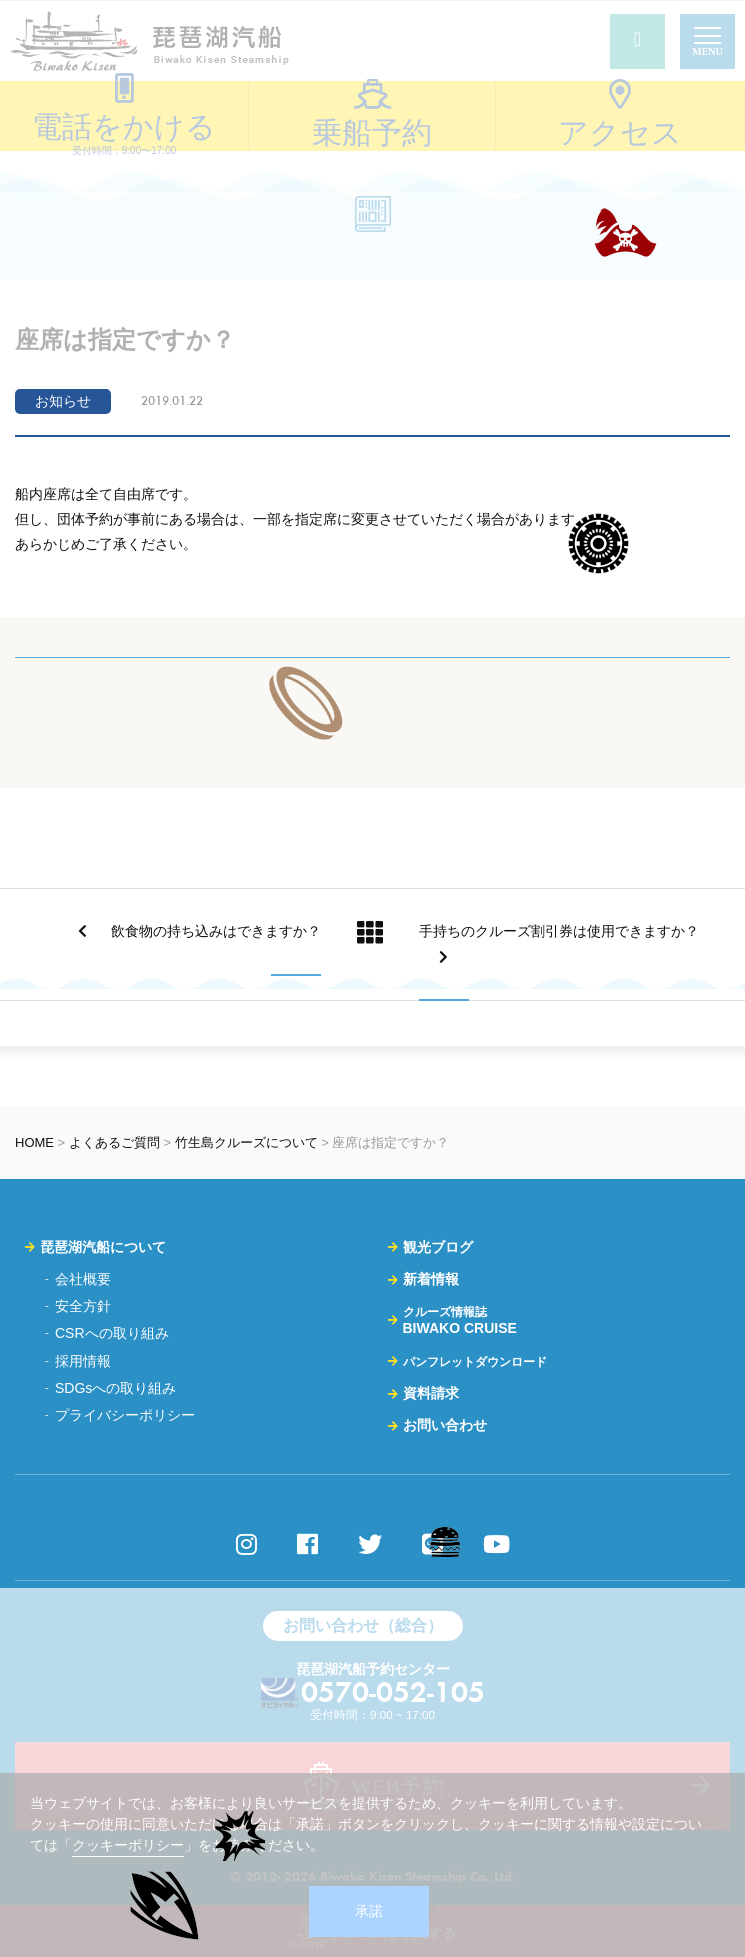 The height and width of the screenshot is (1957, 745). Describe the element at coordinates (165, 1906) in the screenshot. I see `throw or launch a dagger attack` at that location.